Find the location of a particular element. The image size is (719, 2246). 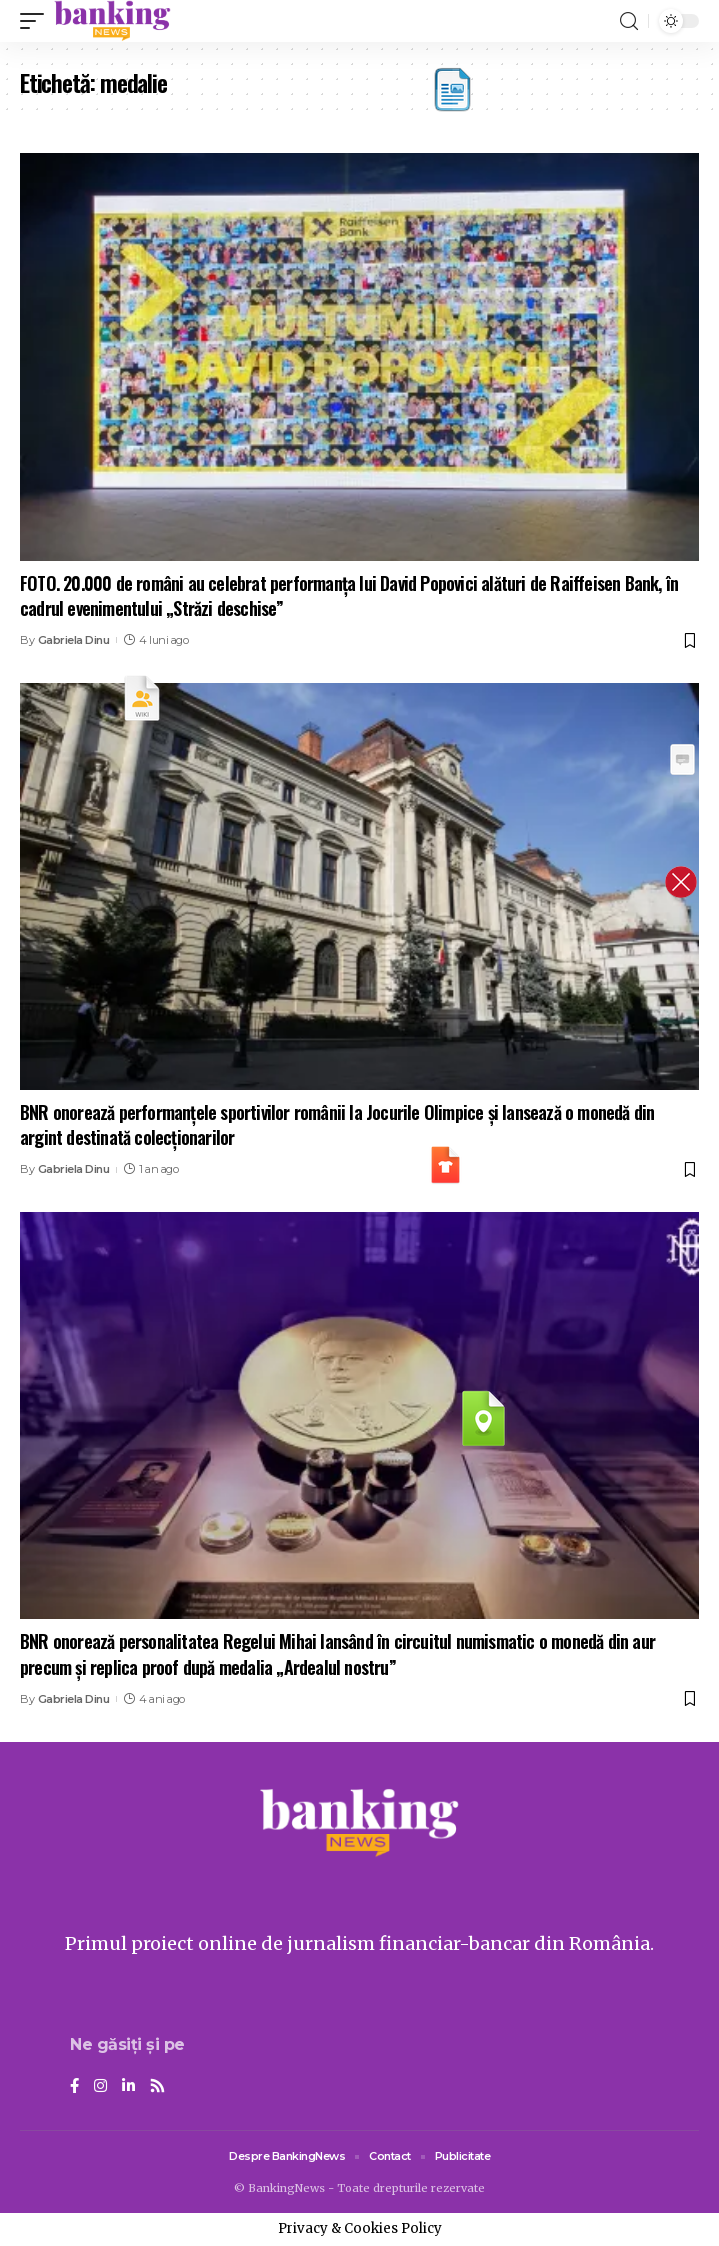

a theme or appearance customization file is located at coordinates (445, 1165).